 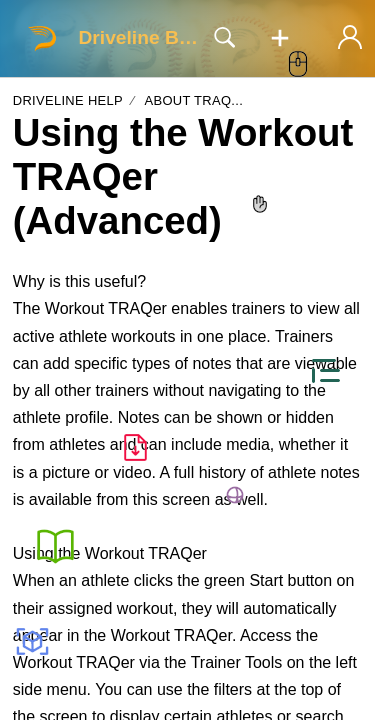 I want to click on access globe or world view, so click(x=235, y=495).